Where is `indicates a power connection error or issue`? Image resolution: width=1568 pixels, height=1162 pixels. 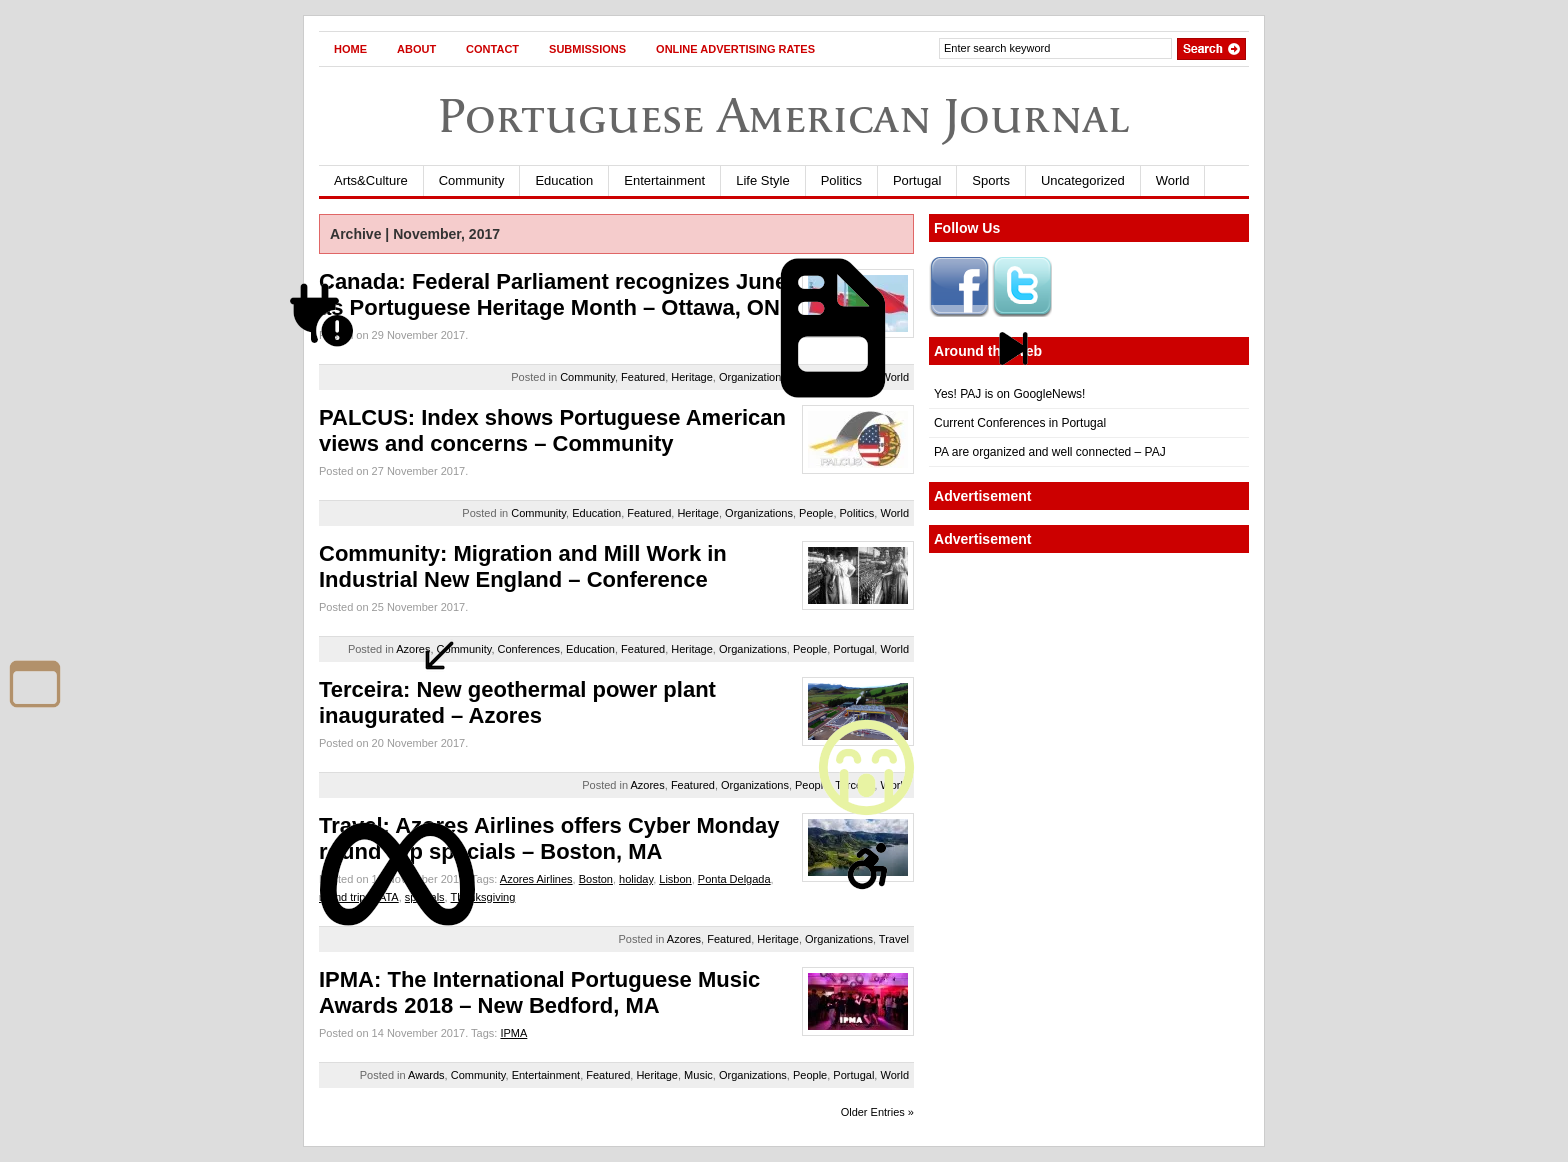 indicates a power connection error or issue is located at coordinates (318, 315).